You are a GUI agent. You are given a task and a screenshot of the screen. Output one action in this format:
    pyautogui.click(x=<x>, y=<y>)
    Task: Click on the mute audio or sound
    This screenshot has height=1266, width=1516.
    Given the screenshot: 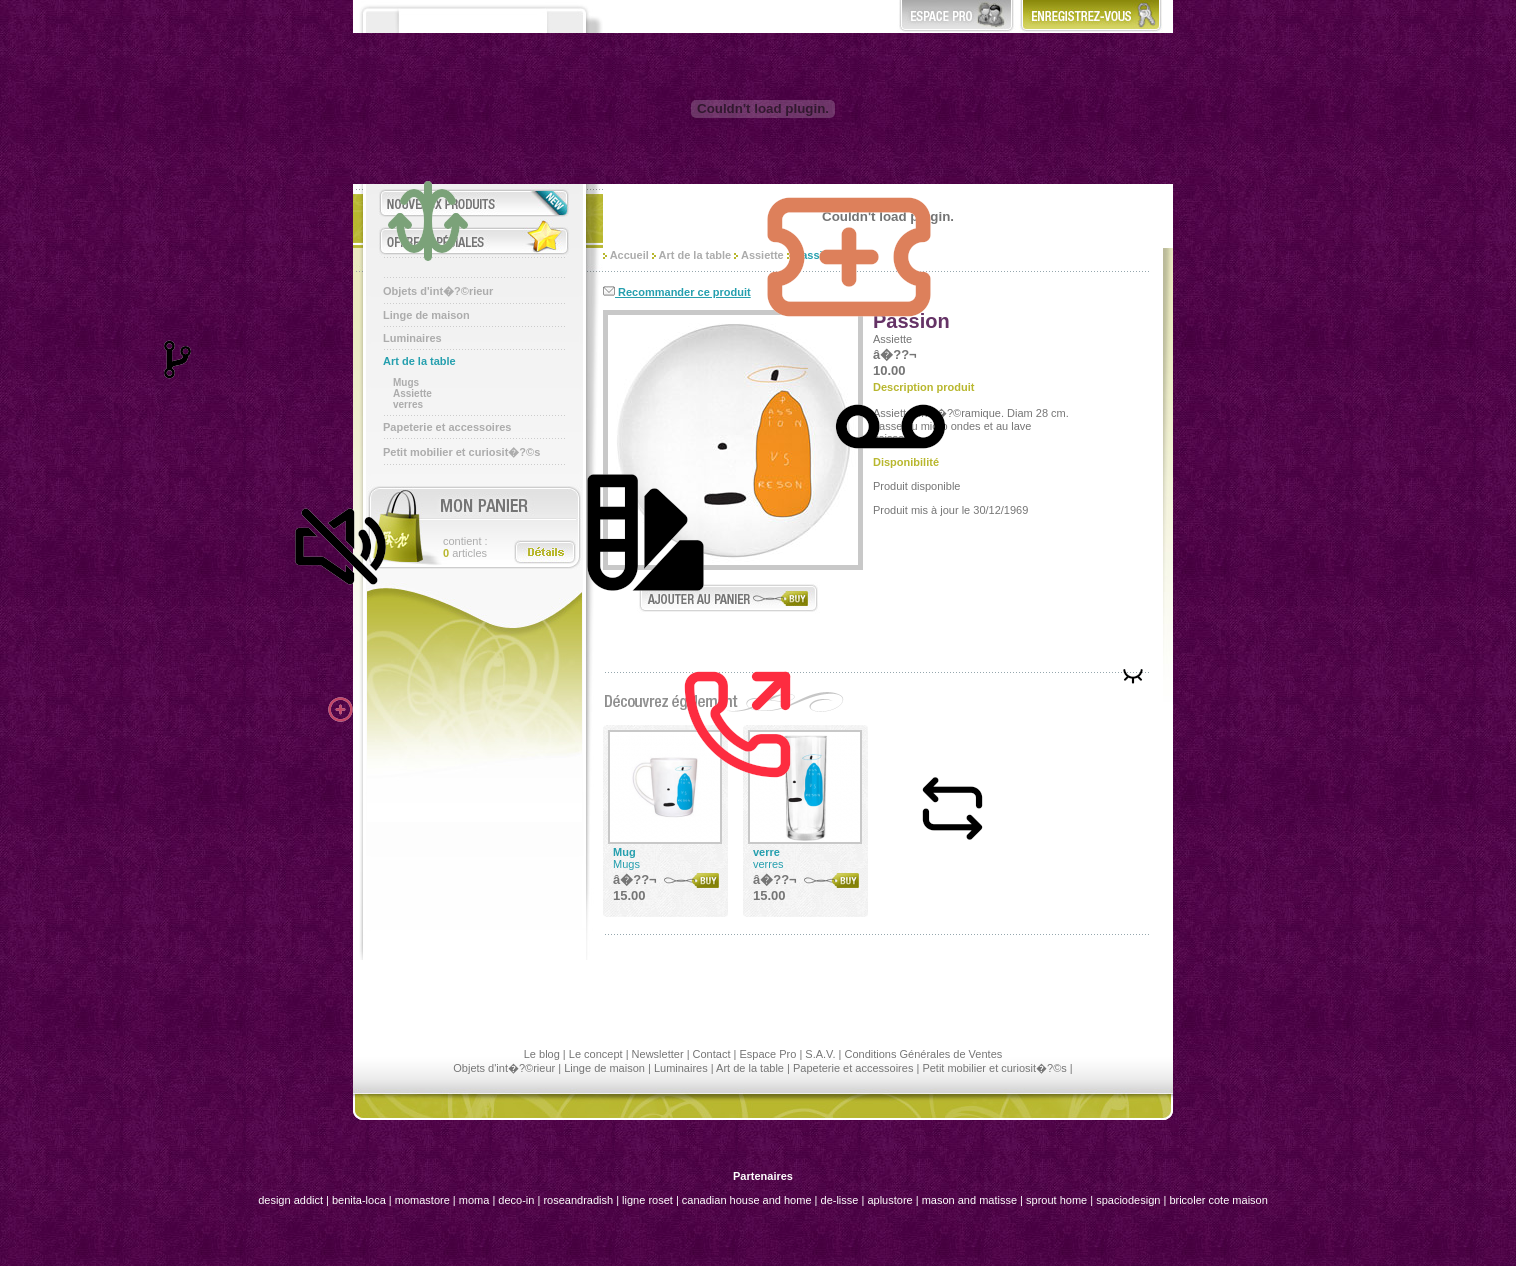 What is the action you would take?
    pyautogui.click(x=339, y=546)
    